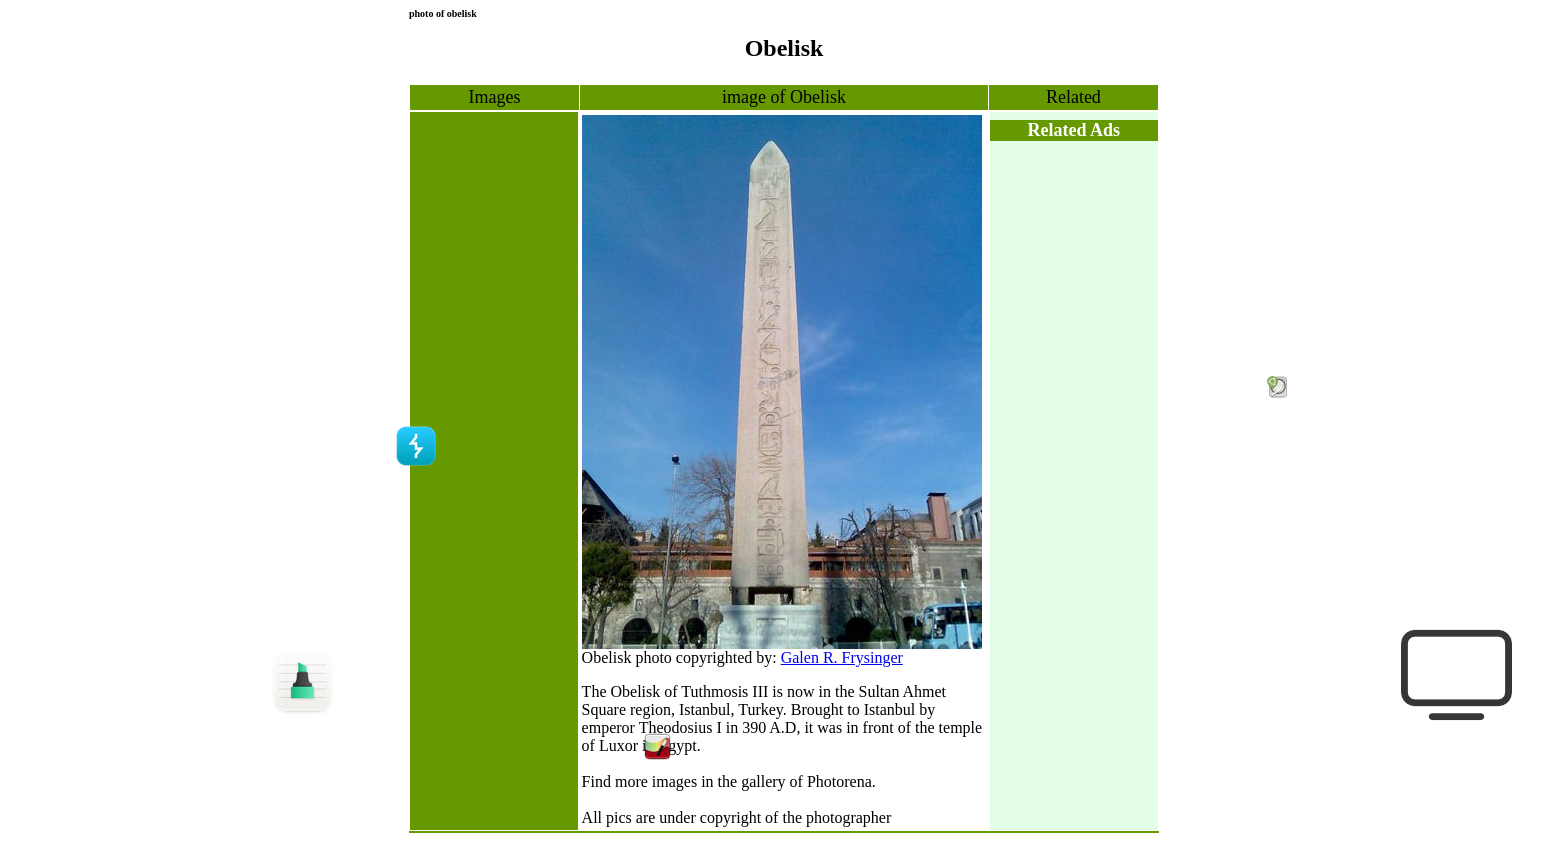 This screenshot has width=1568, height=841. I want to click on open marker app for highlighting and annotating documents, so click(302, 681).